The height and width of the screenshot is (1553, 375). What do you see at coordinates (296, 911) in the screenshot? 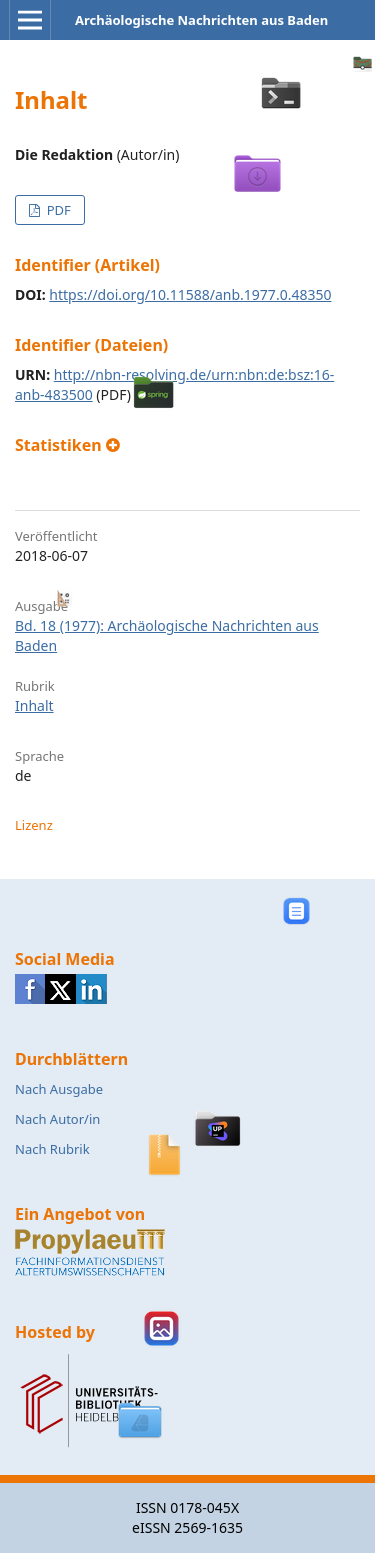
I see `open system actions or shortcuts settings` at bounding box center [296, 911].